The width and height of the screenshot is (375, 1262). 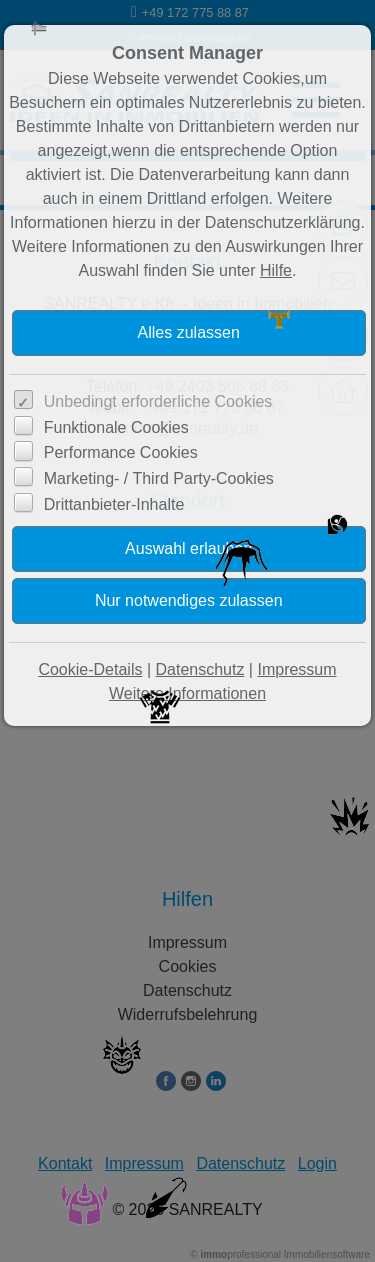 What do you see at coordinates (349, 817) in the screenshot?
I see `indicates a mine has been triggered or detonated` at bounding box center [349, 817].